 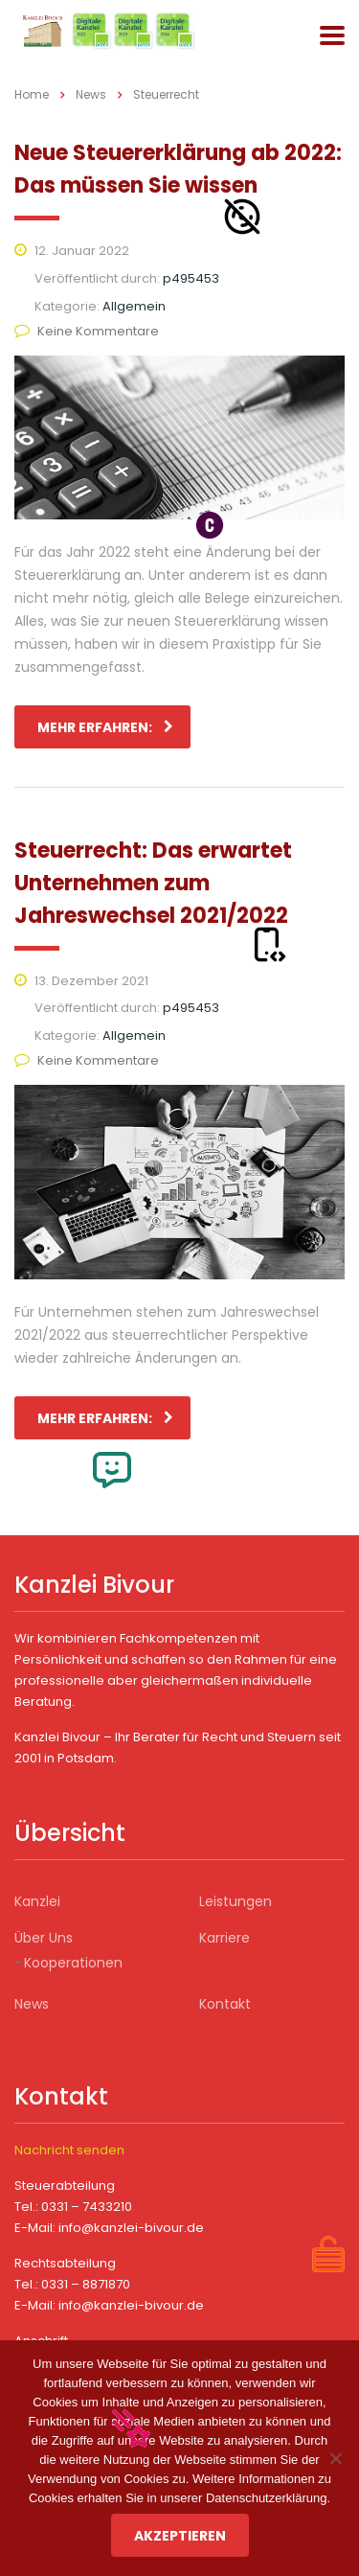 What do you see at coordinates (210, 525) in the screenshot?
I see `indicates copyright status` at bounding box center [210, 525].